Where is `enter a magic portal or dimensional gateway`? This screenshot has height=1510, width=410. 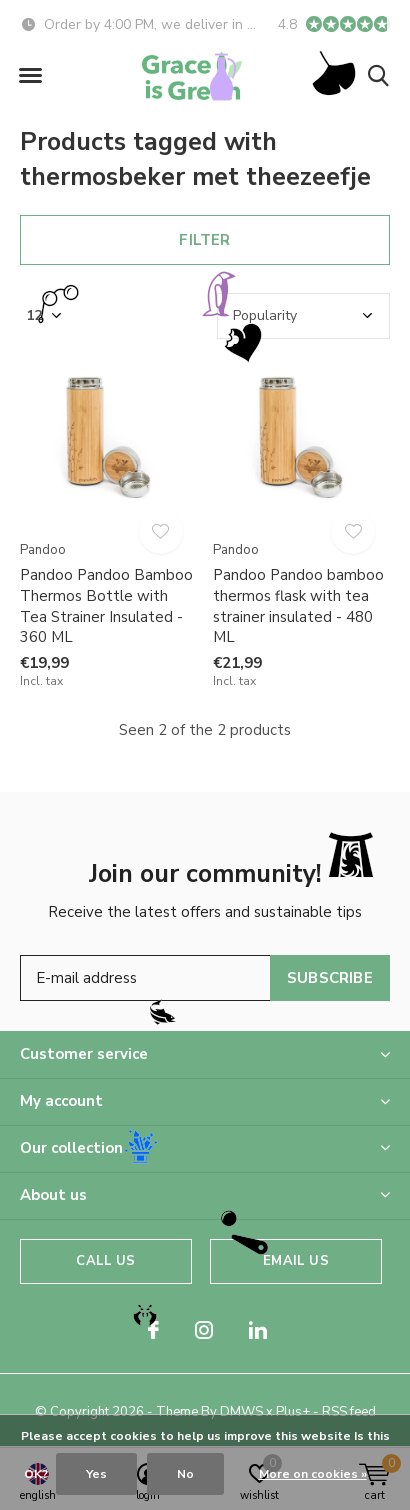 enter a magic portal or dimensional gateway is located at coordinates (351, 855).